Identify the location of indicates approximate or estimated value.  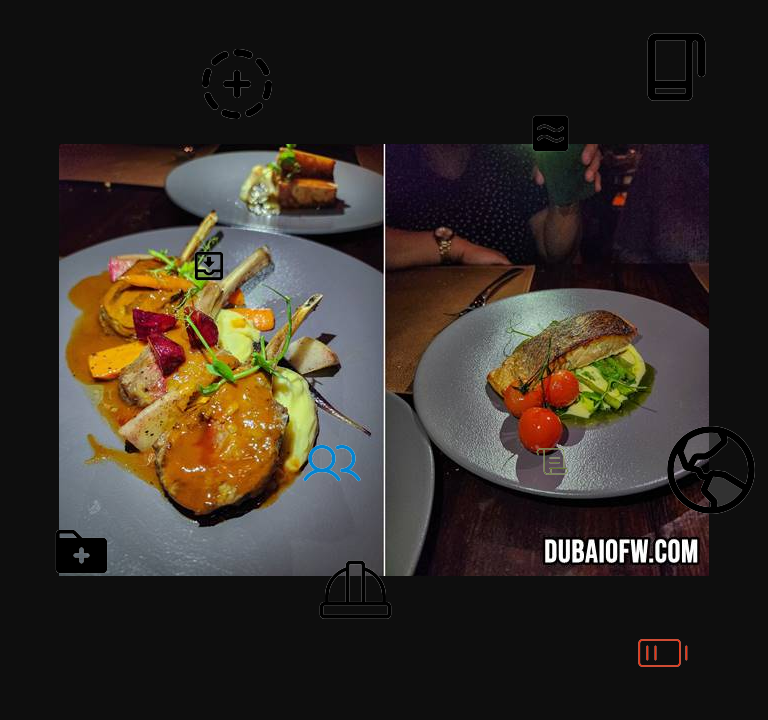
(550, 133).